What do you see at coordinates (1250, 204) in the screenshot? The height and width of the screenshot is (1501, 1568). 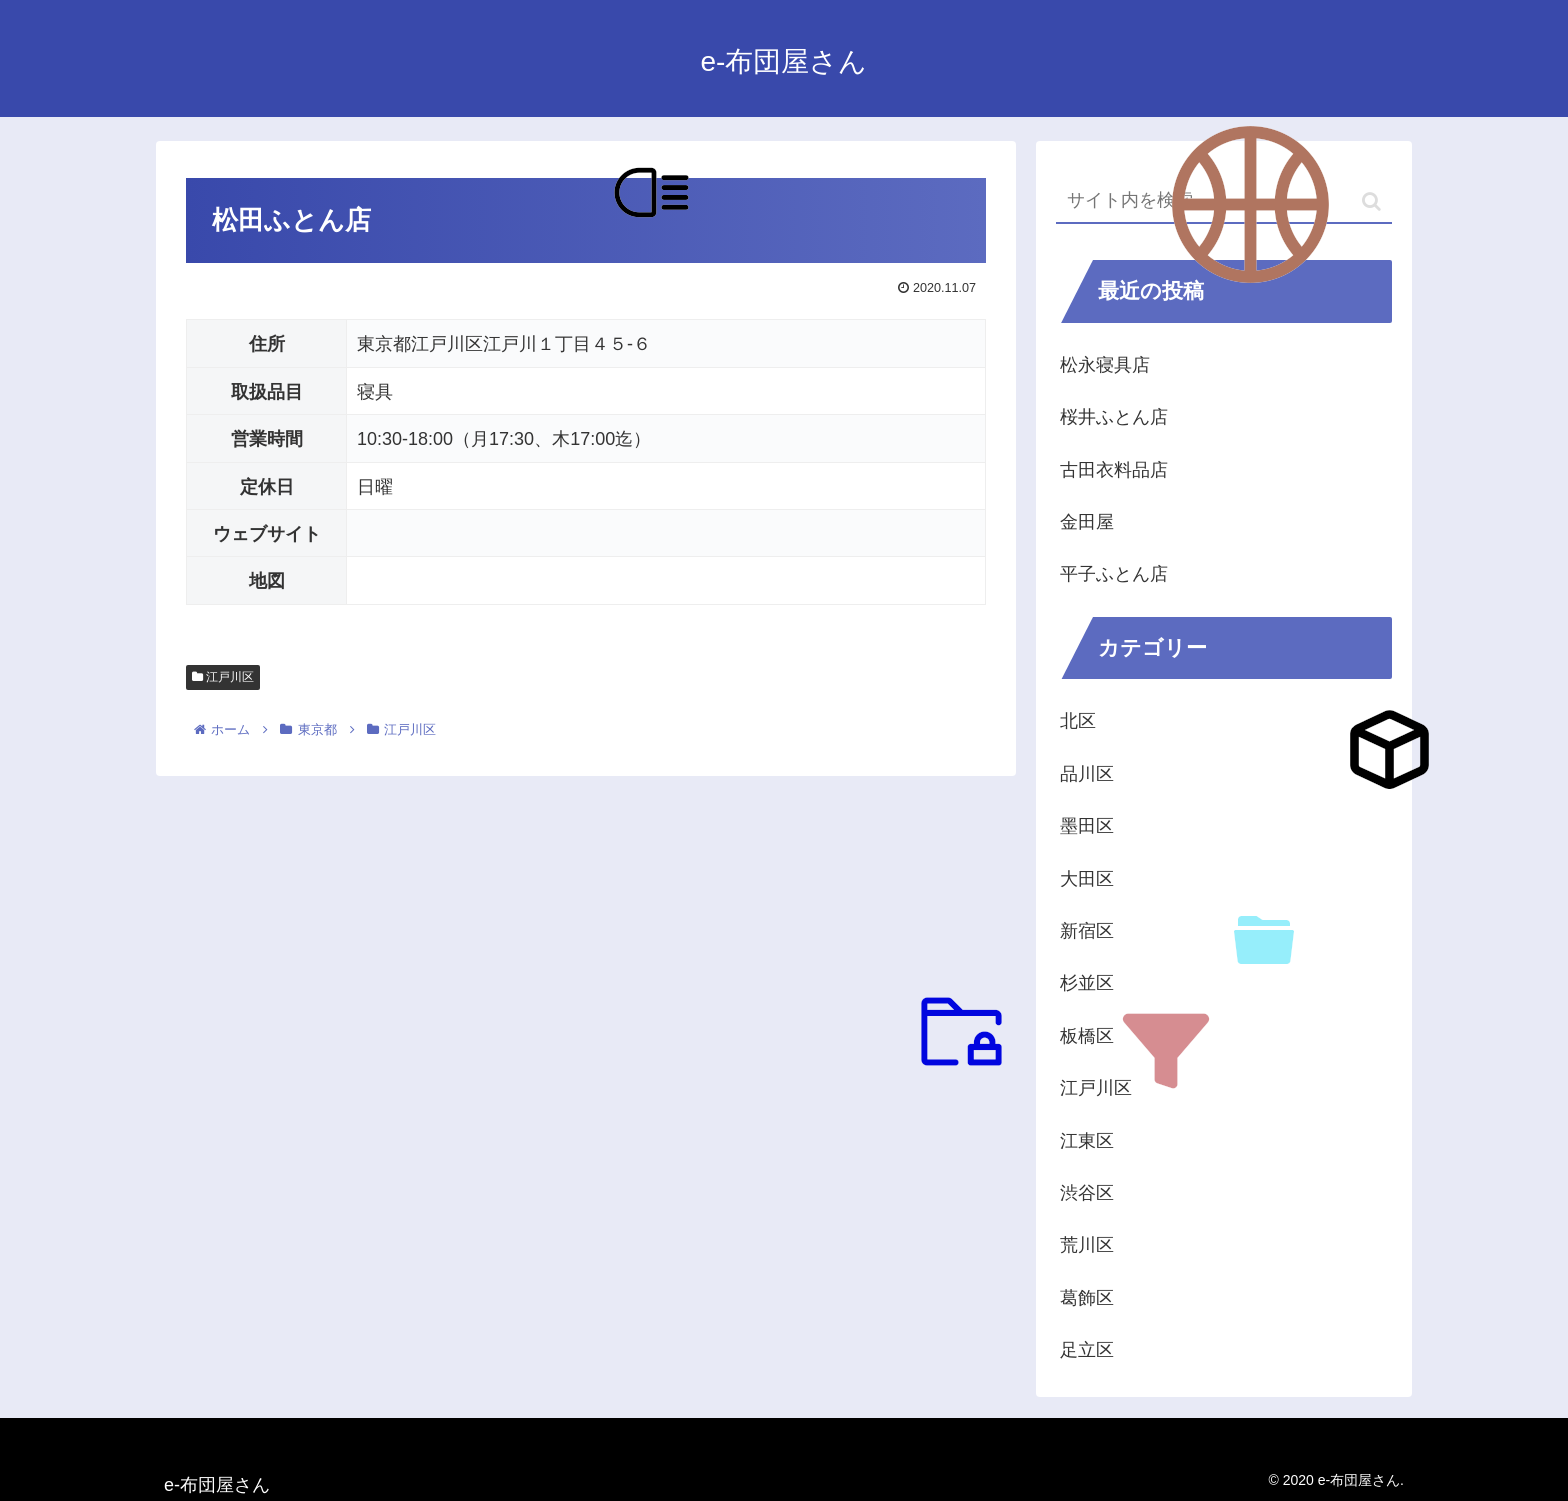 I see `access sports or basketball-related content` at bounding box center [1250, 204].